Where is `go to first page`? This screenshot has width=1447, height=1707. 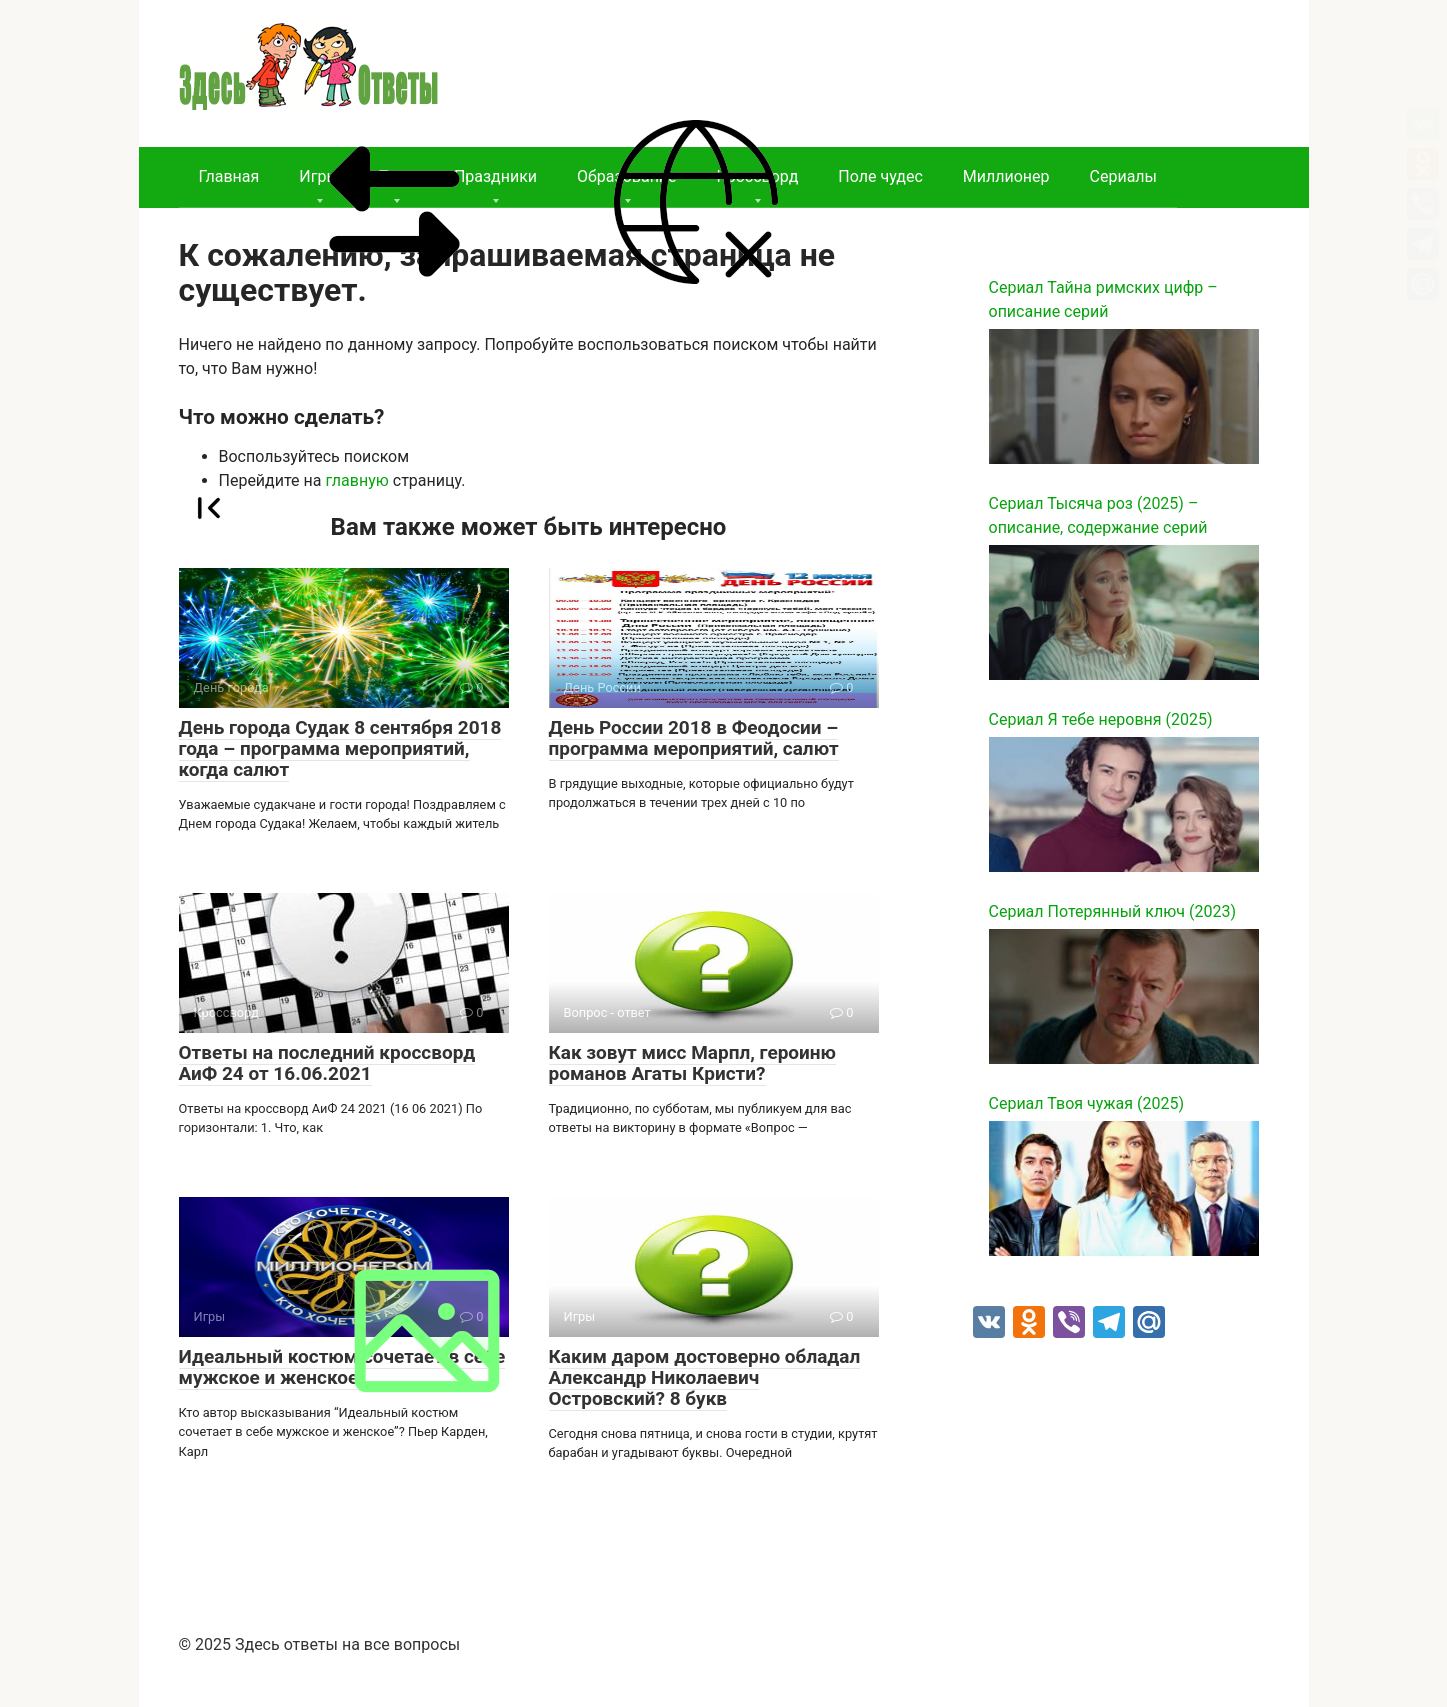 go to first page is located at coordinates (209, 508).